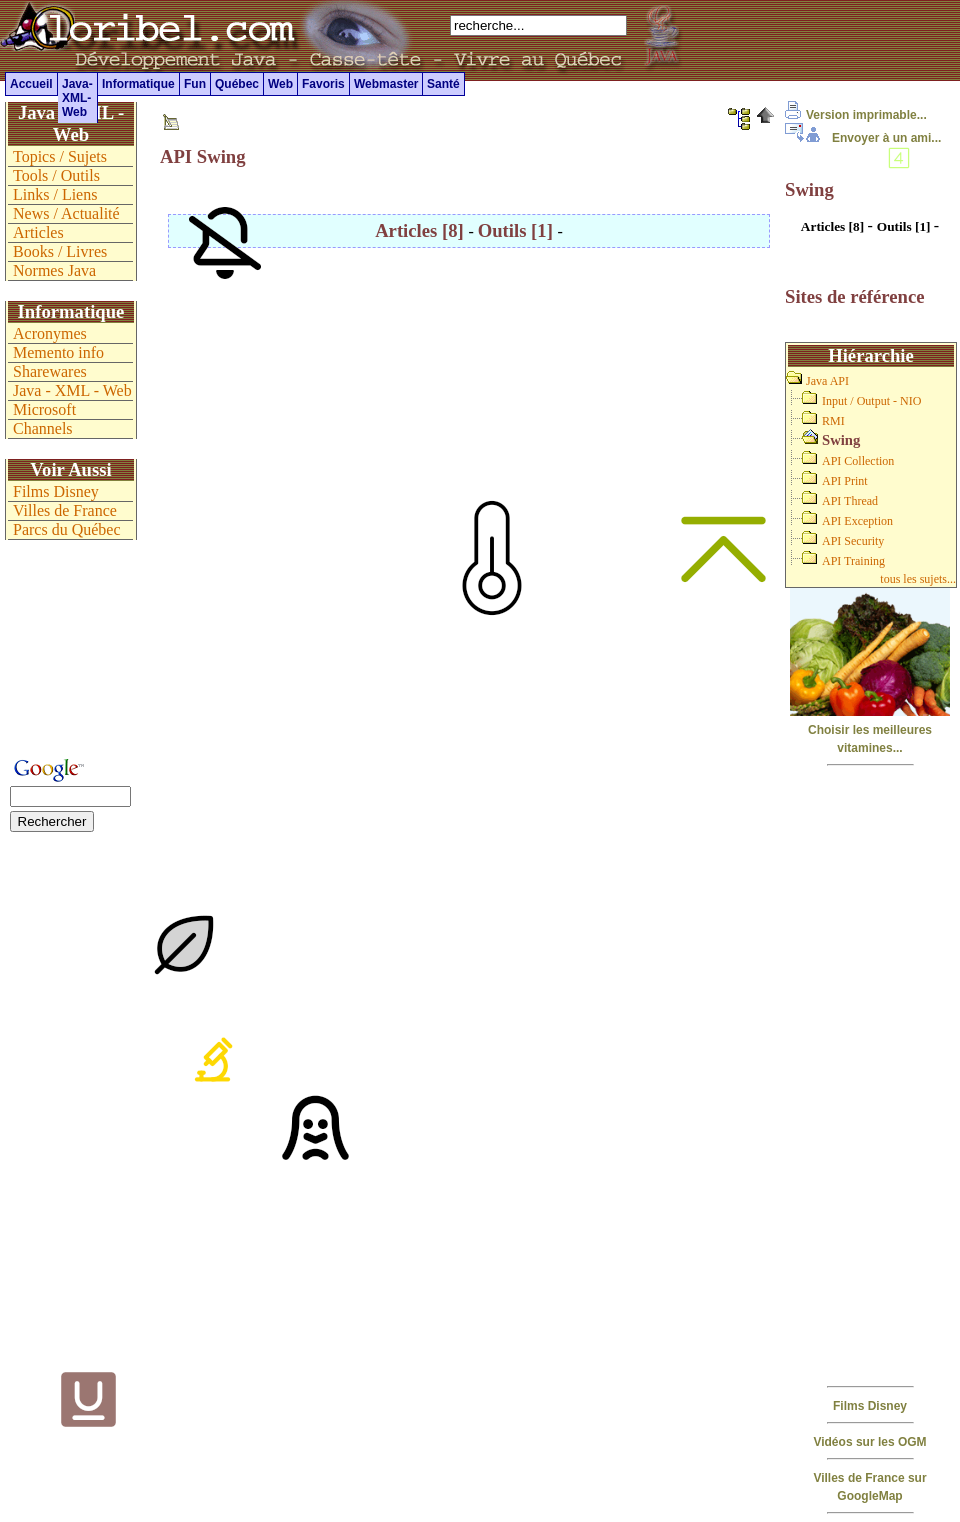  Describe the element at coordinates (212, 1059) in the screenshot. I see `access scientific or research tools` at that location.